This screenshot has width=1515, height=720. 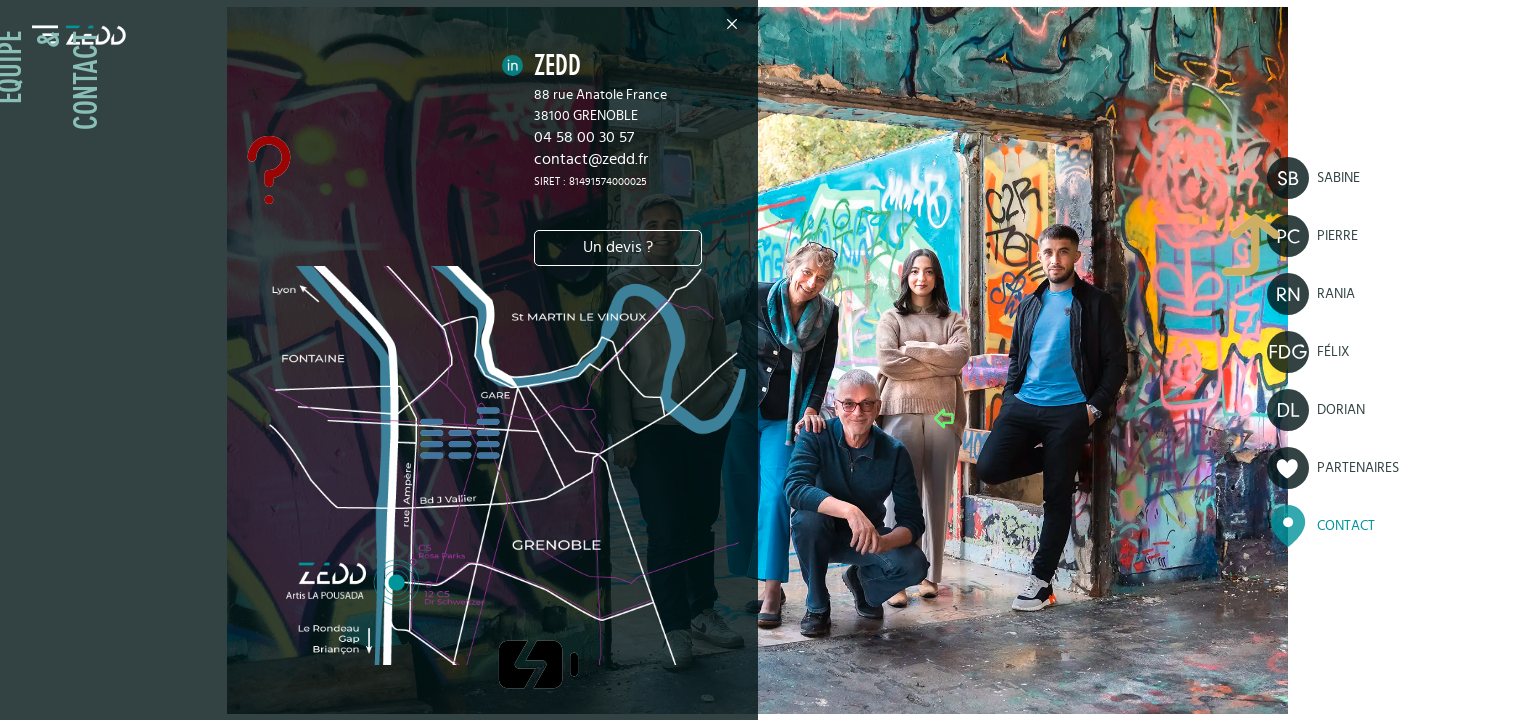 What do you see at coordinates (944, 418) in the screenshot?
I see `go back to the previous screen` at bounding box center [944, 418].